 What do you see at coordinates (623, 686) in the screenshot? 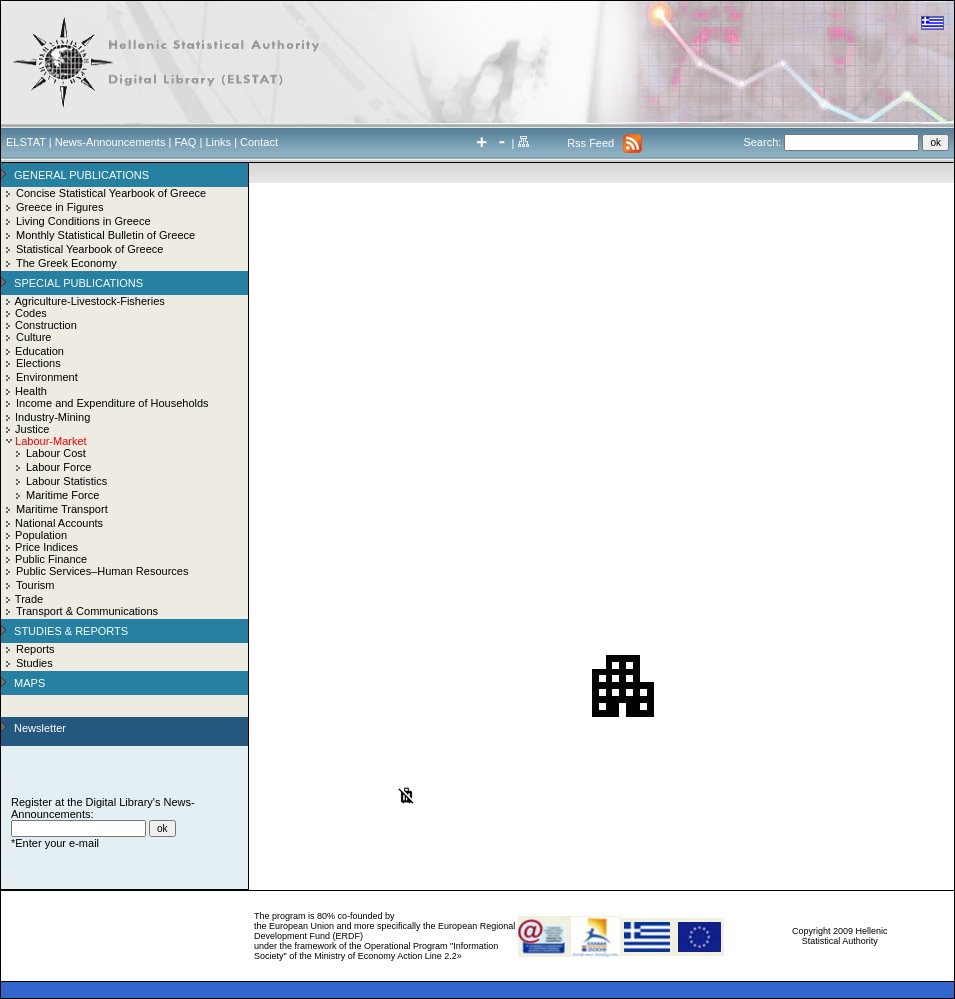
I see `view apartment or building listings` at bounding box center [623, 686].